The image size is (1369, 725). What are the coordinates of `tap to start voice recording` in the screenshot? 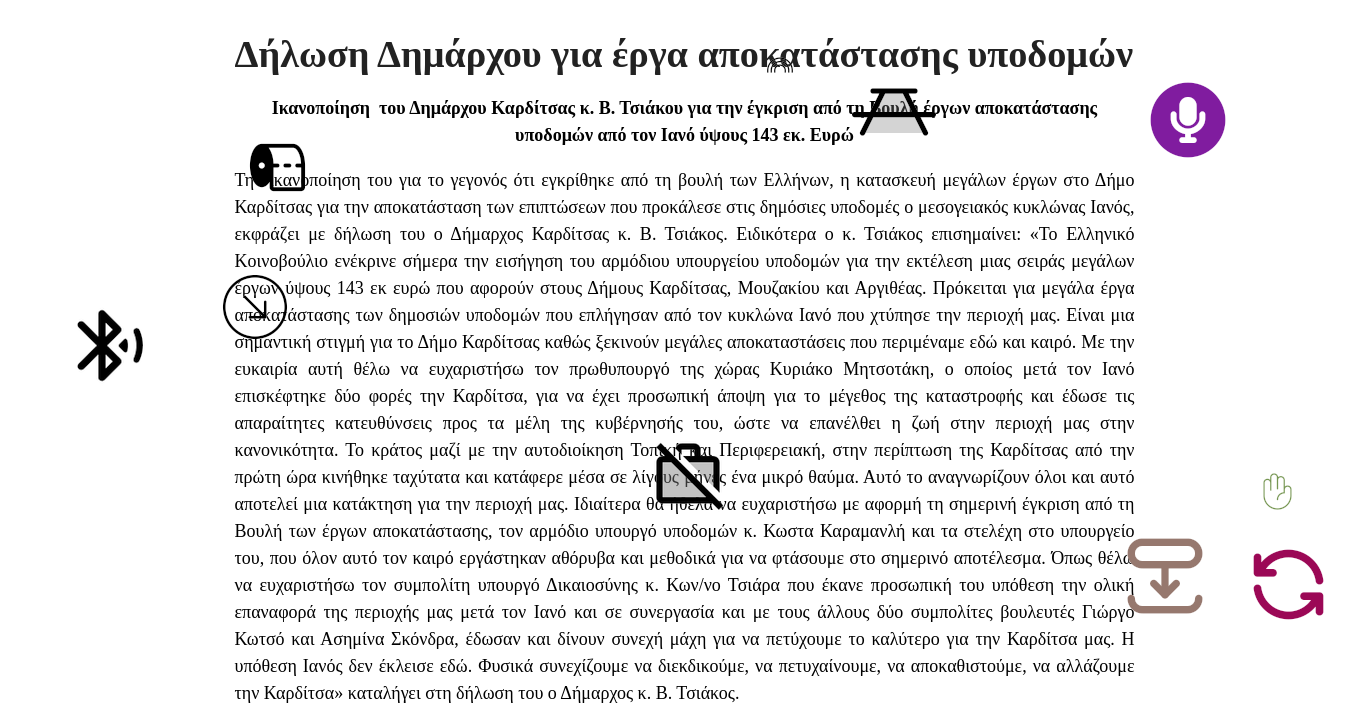 It's located at (1188, 120).